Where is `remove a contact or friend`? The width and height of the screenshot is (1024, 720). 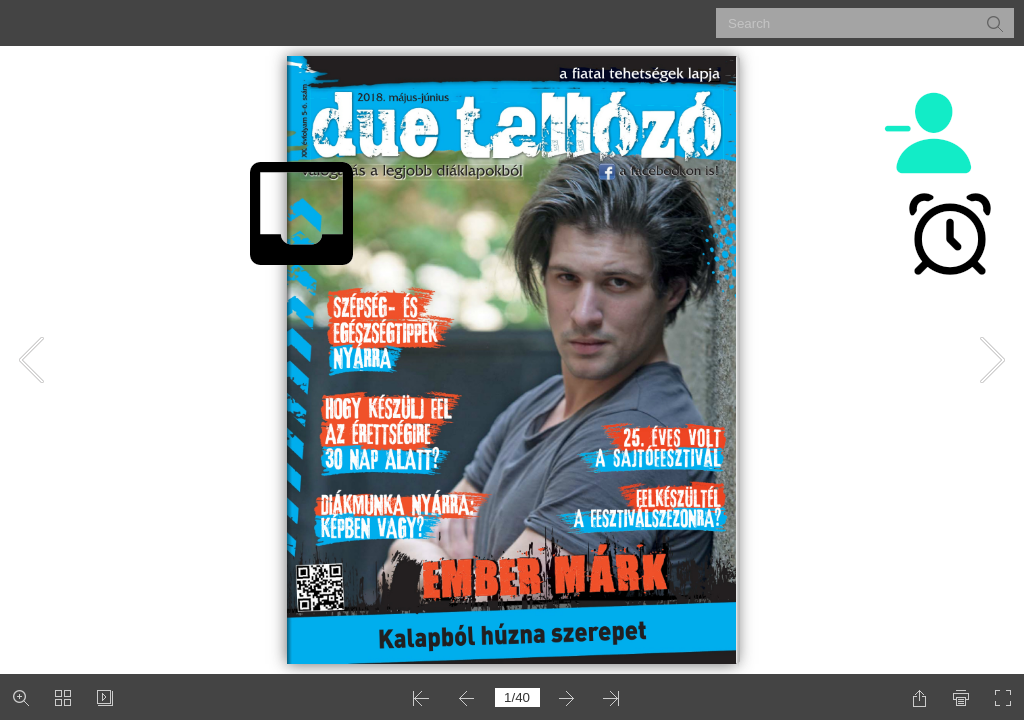
remove a contact or friend is located at coordinates (928, 133).